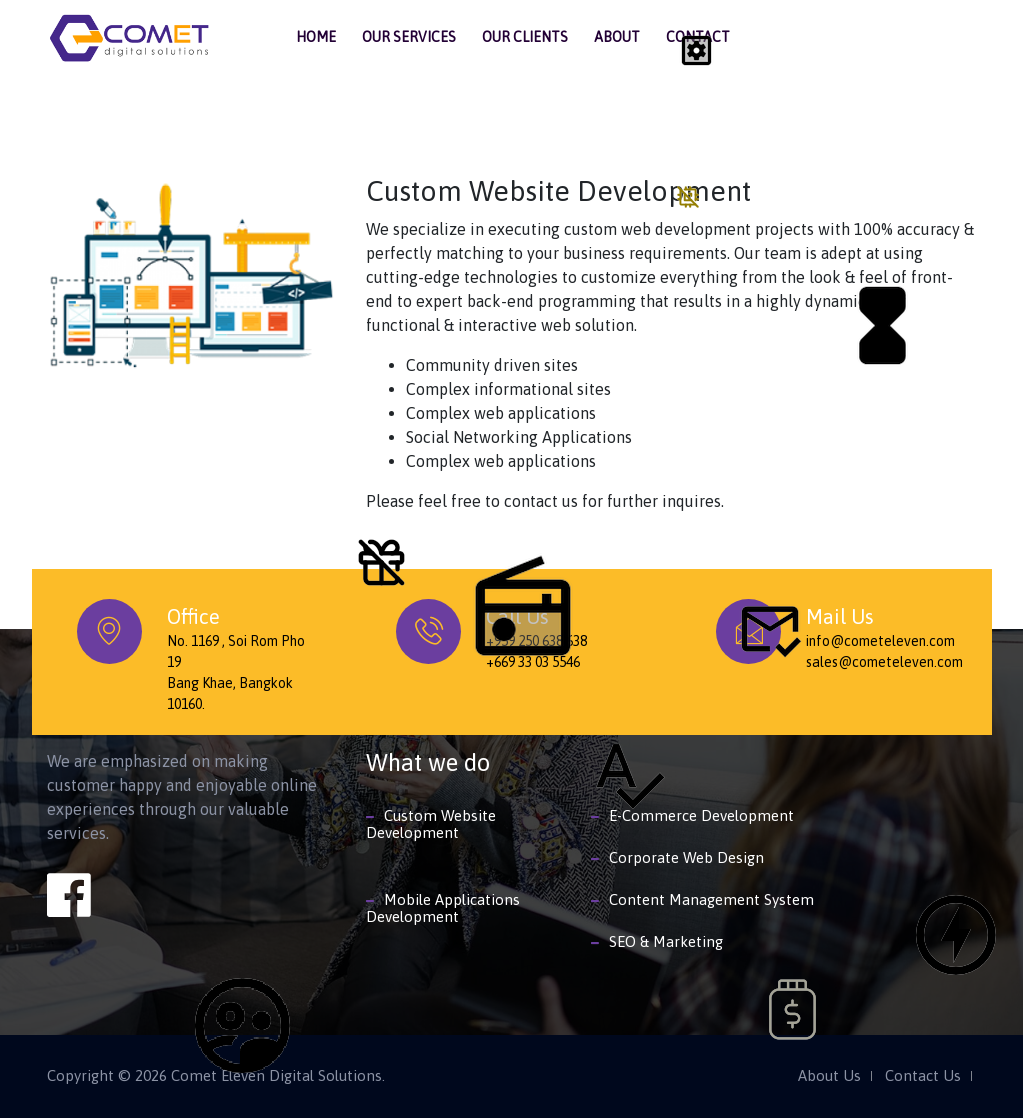 The image size is (1023, 1118). What do you see at coordinates (696, 50) in the screenshot?
I see `access application settings` at bounding box center [696, 50].